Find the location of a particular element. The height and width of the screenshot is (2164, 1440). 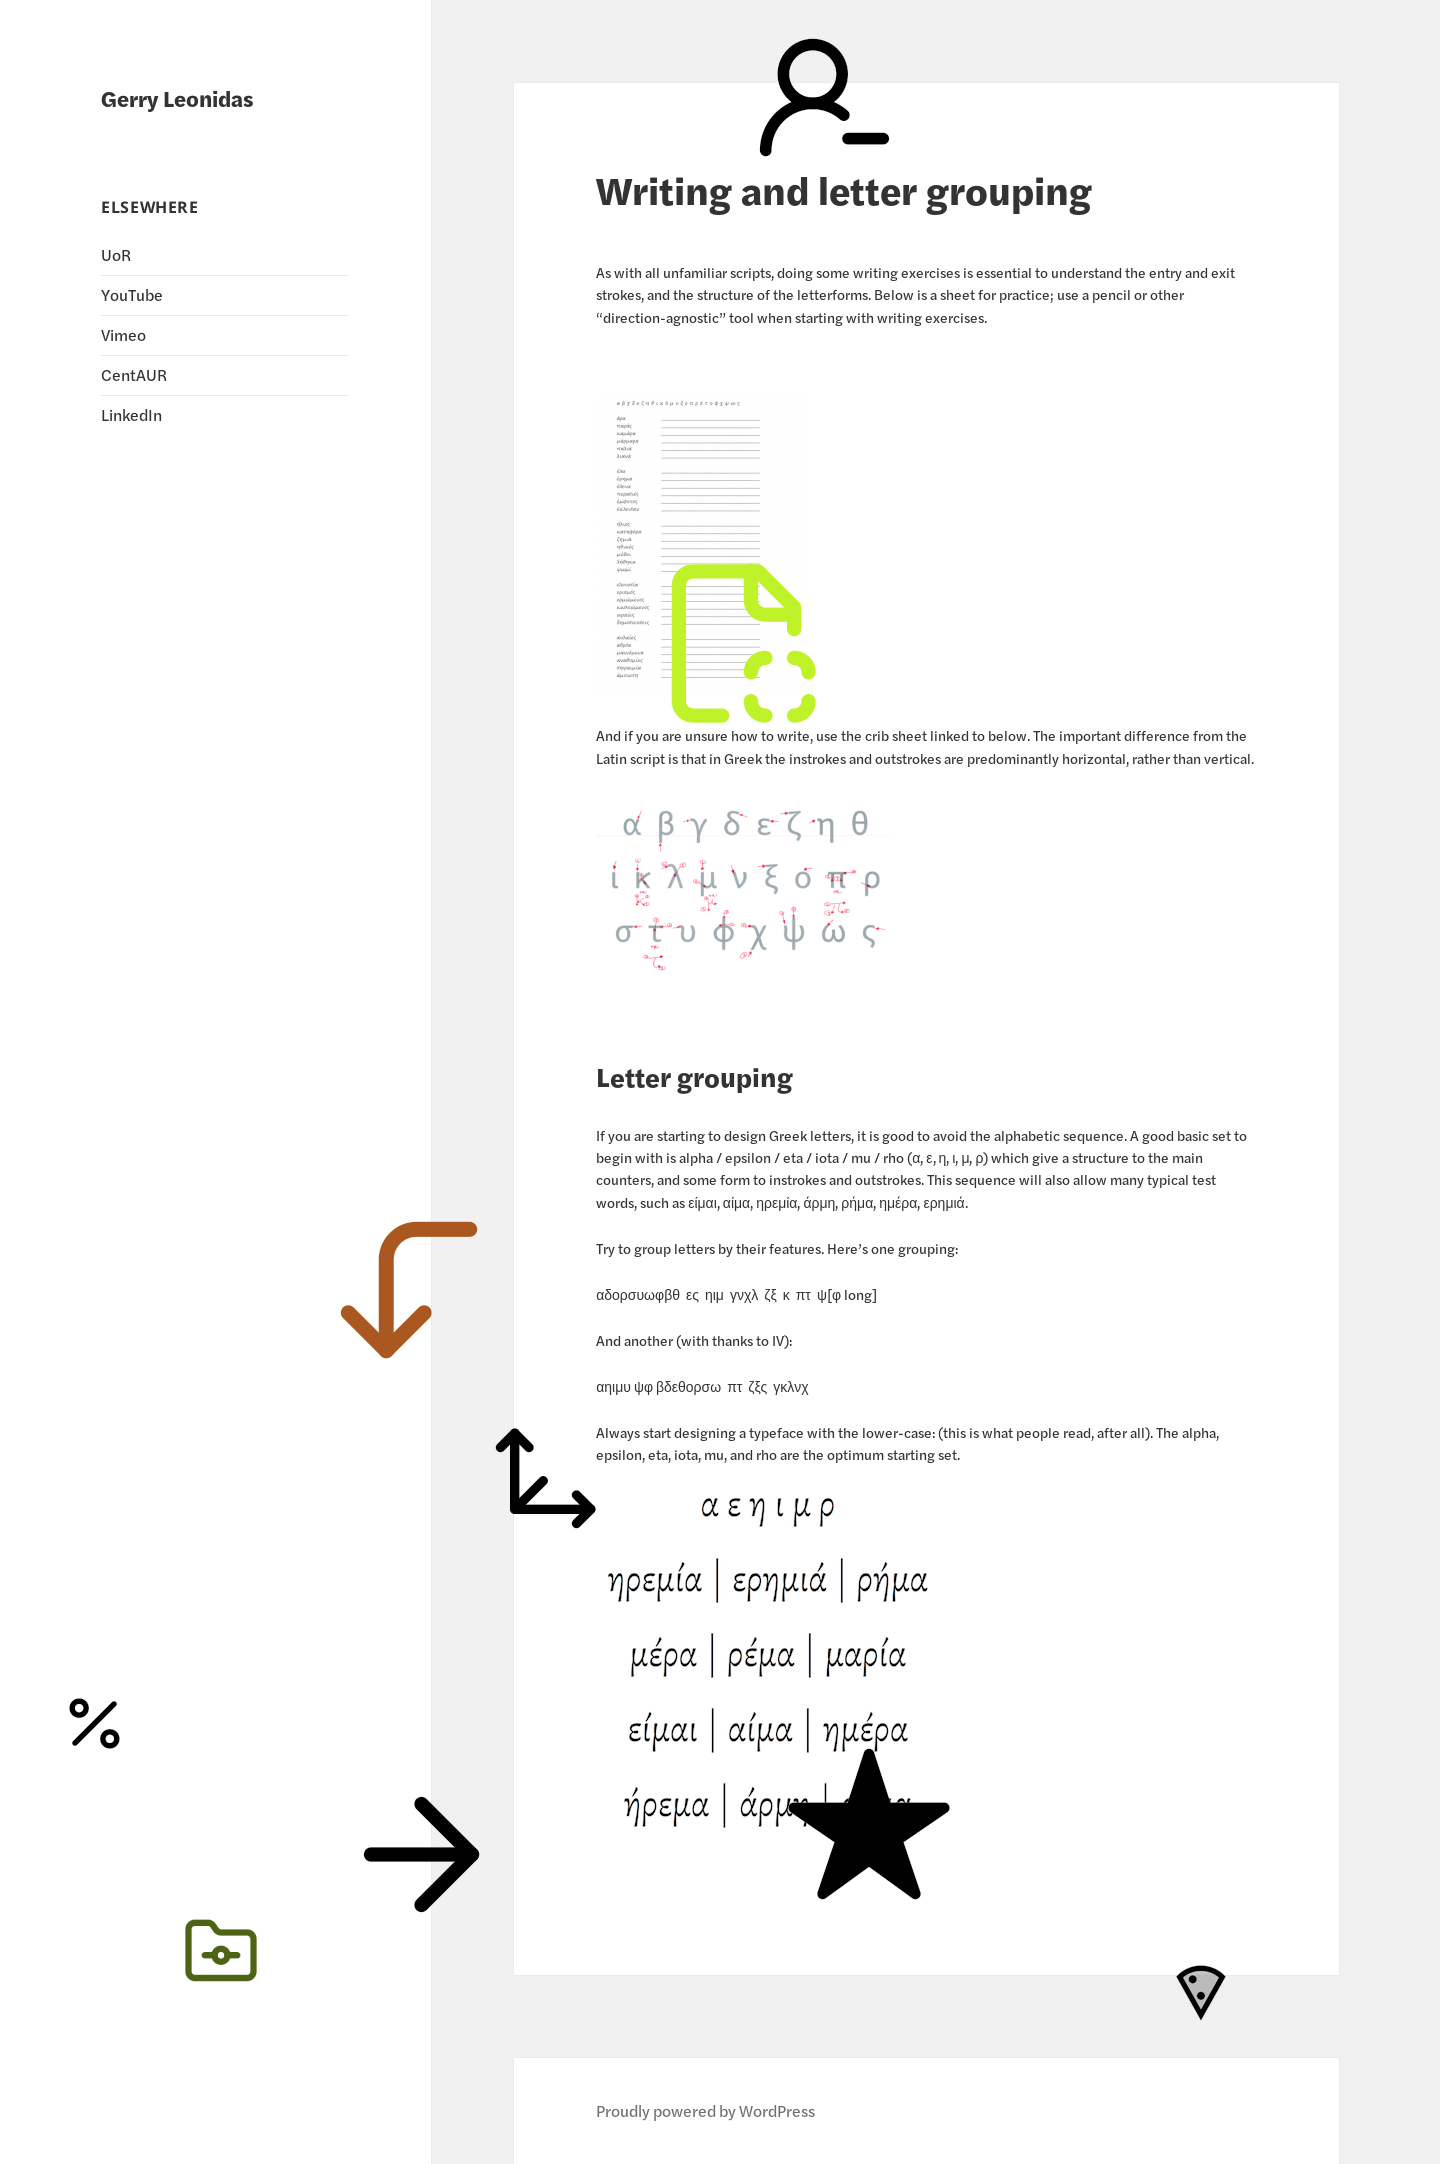

navigate to the next item or screen is located at coordinates (421, 1854).